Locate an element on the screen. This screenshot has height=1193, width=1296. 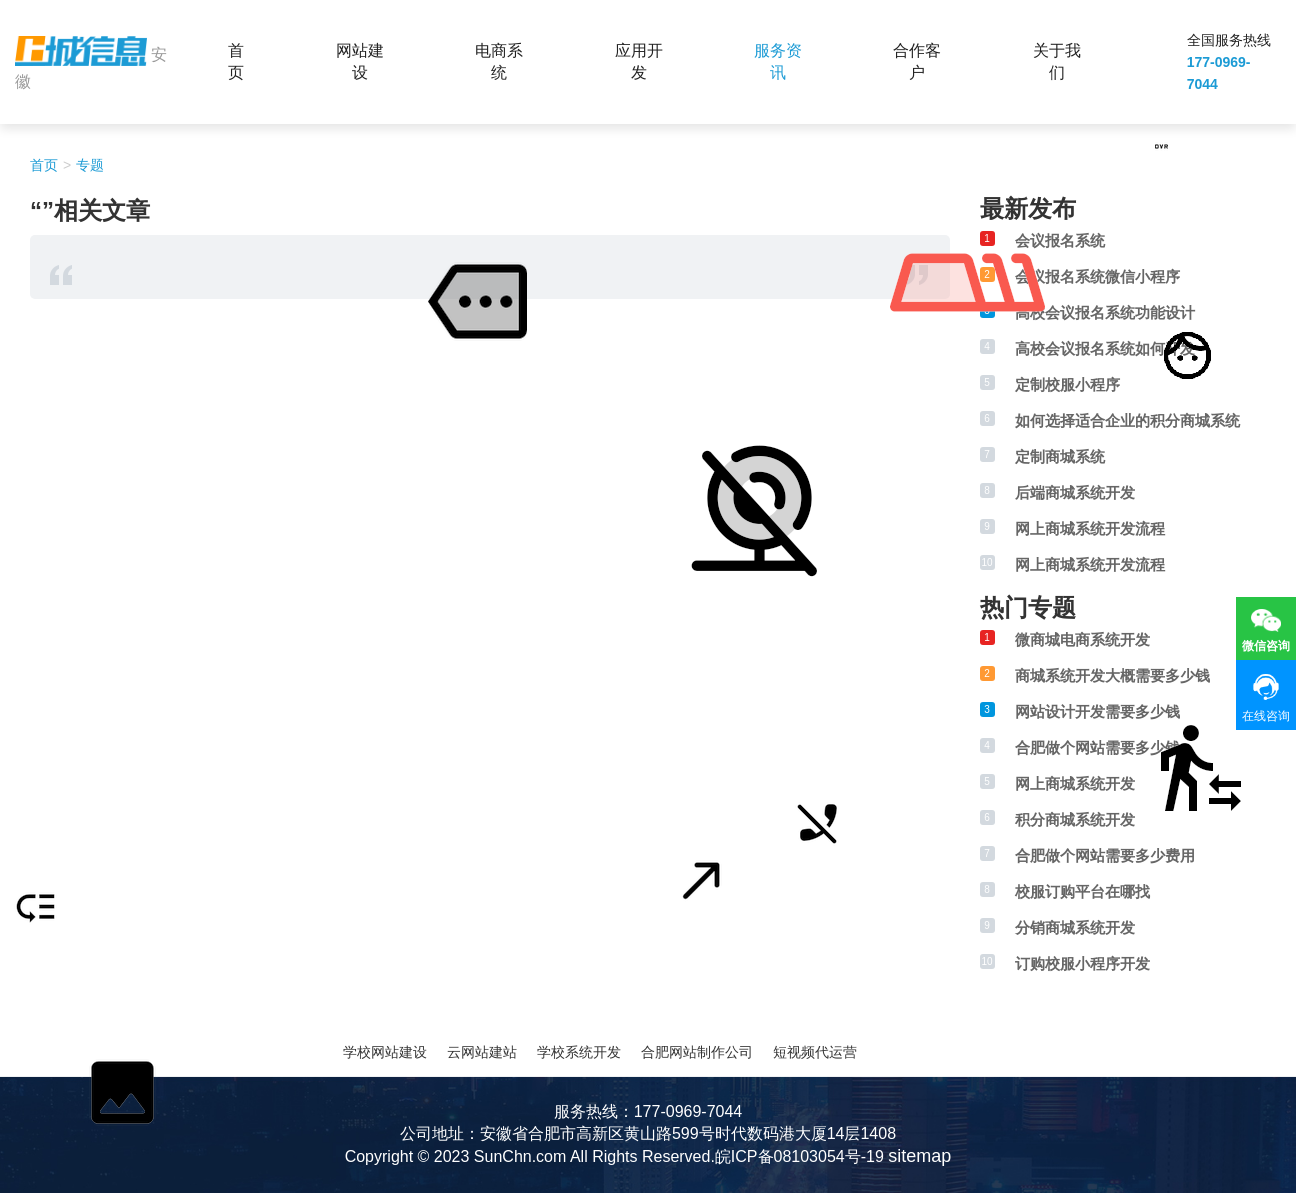
access DVR recordings is located at coordinates (1161, 146).